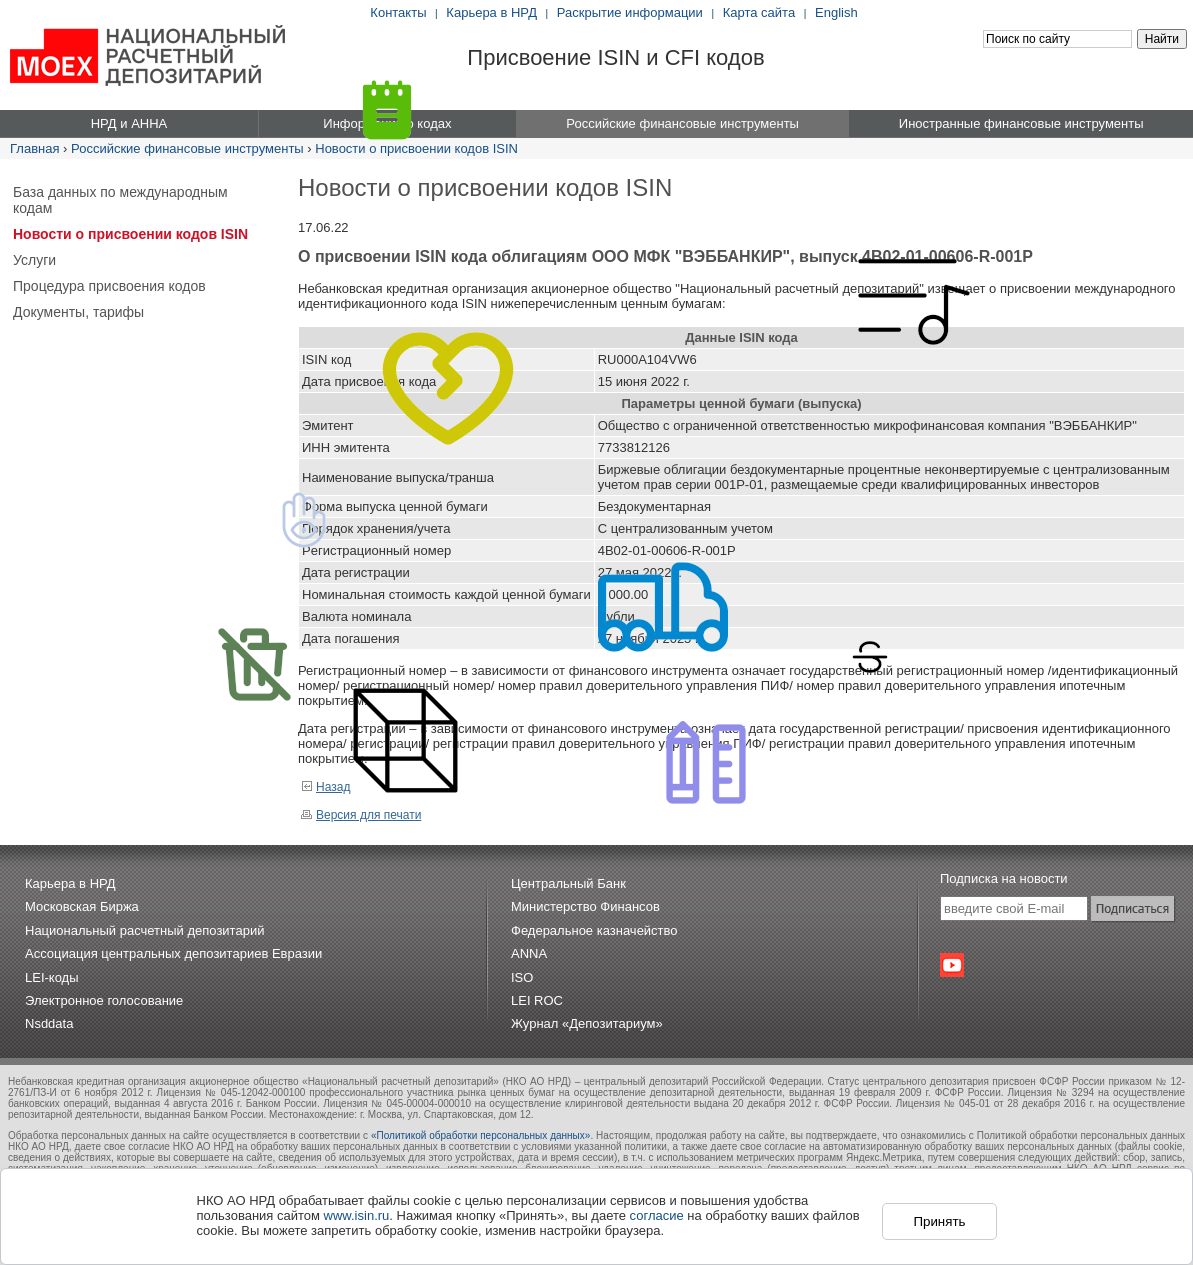 The height and width of the screenshot is (1265, 1193). I want to click on view your music playlist, so click(907, 295).